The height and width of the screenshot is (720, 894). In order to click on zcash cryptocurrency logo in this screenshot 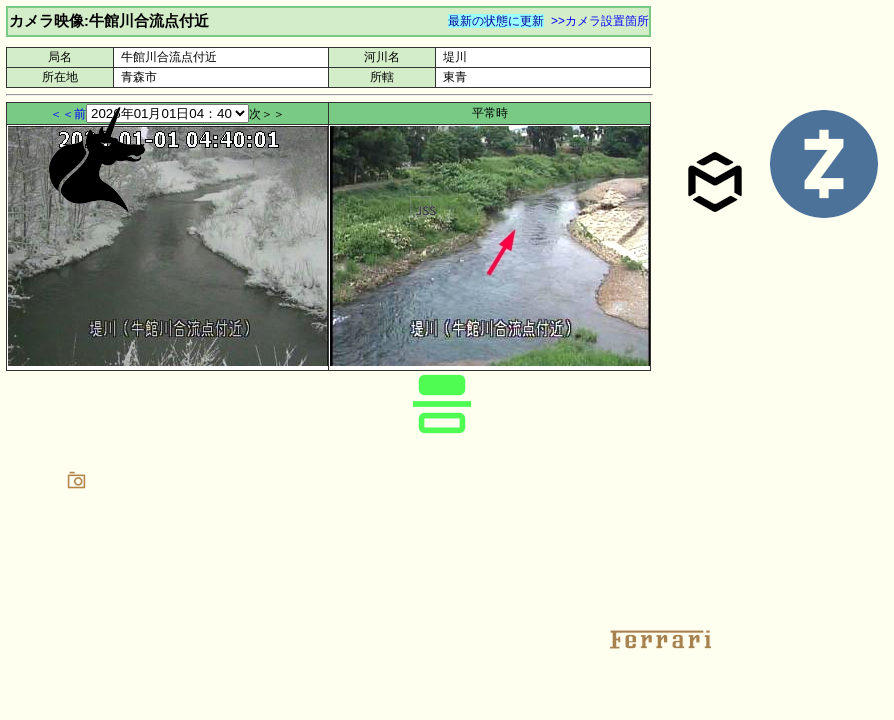, I will do `click(824, 164)`.